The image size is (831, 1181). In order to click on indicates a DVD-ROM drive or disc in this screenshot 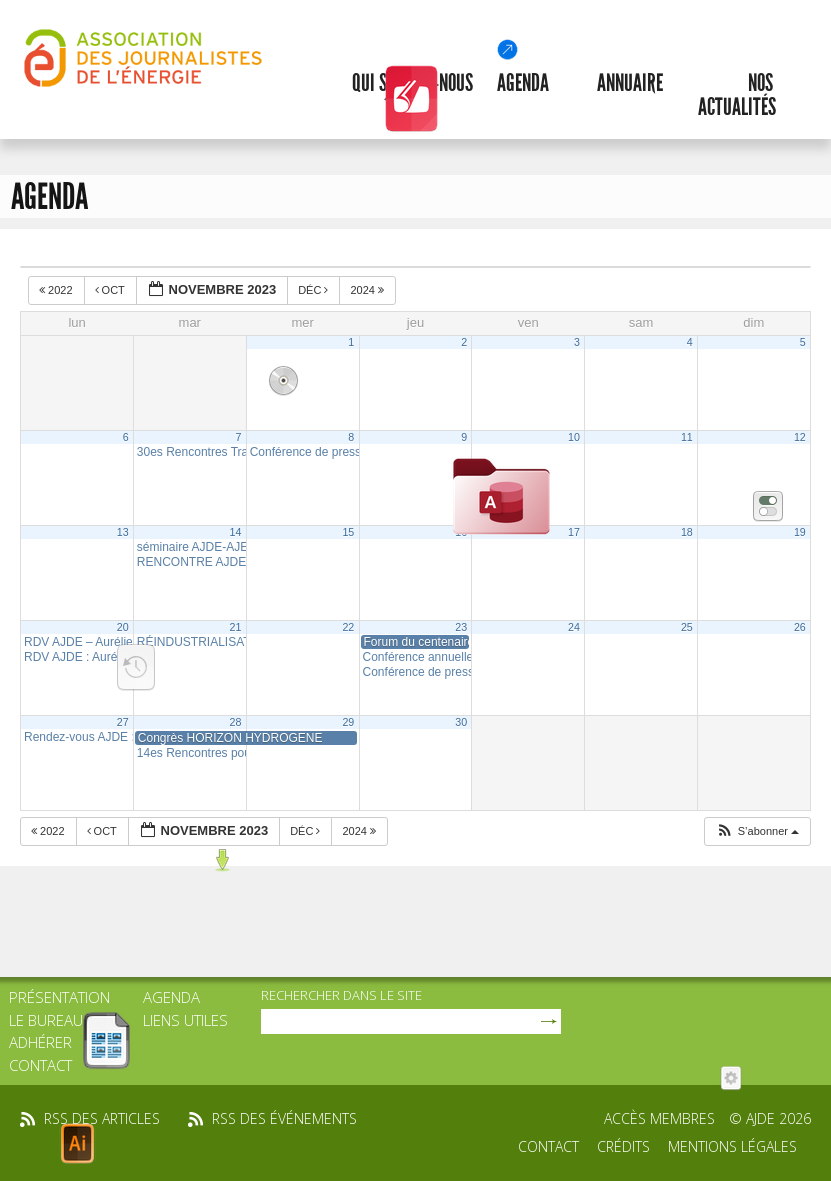, I will do `click(283, 380)`.